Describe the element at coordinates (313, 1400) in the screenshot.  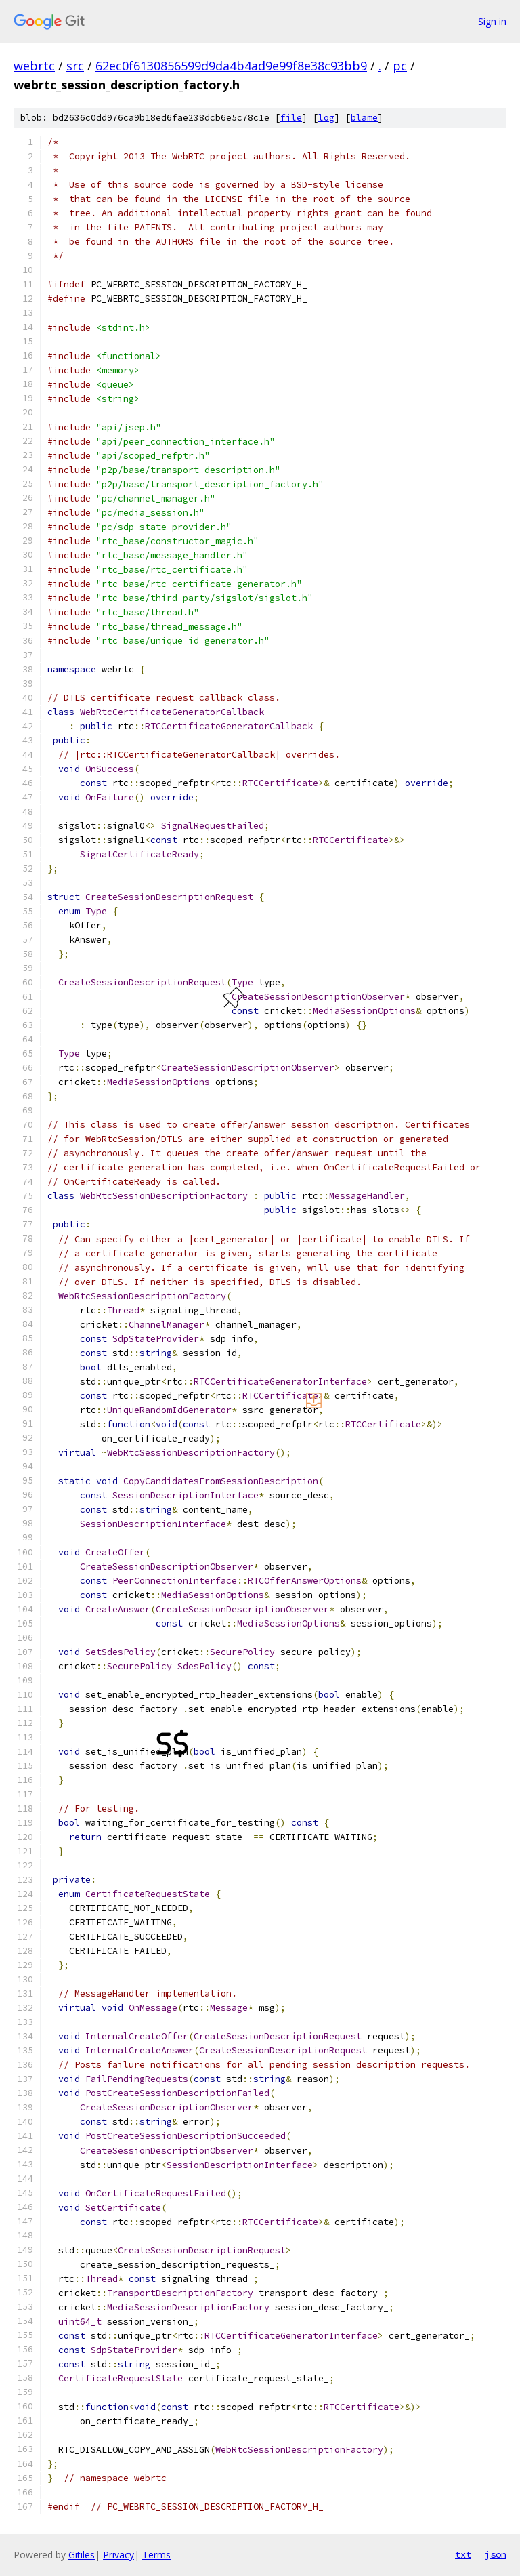
I see `upload file from tray` at that location.